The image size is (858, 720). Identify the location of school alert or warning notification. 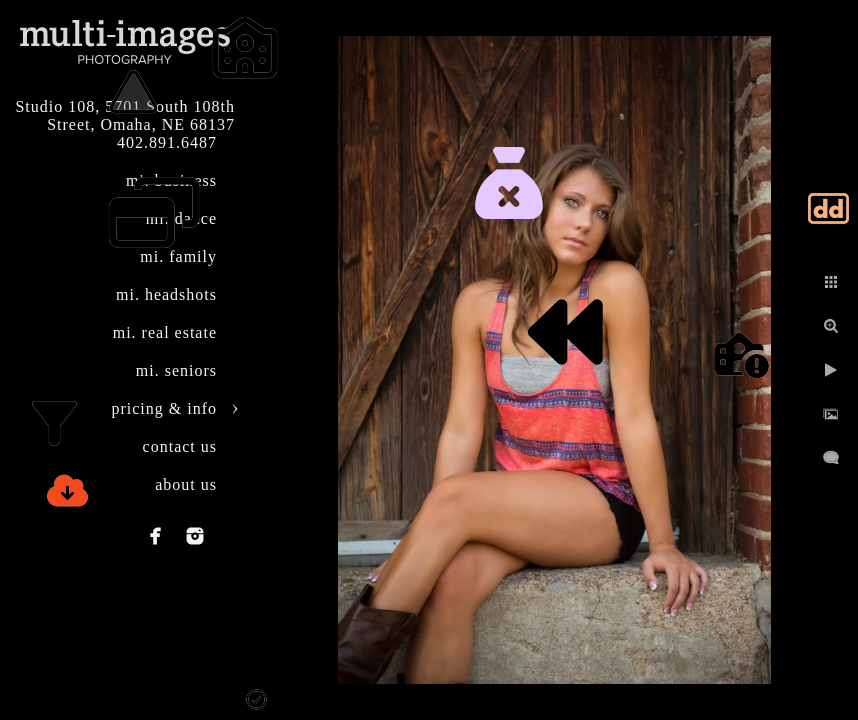
(742, 354).